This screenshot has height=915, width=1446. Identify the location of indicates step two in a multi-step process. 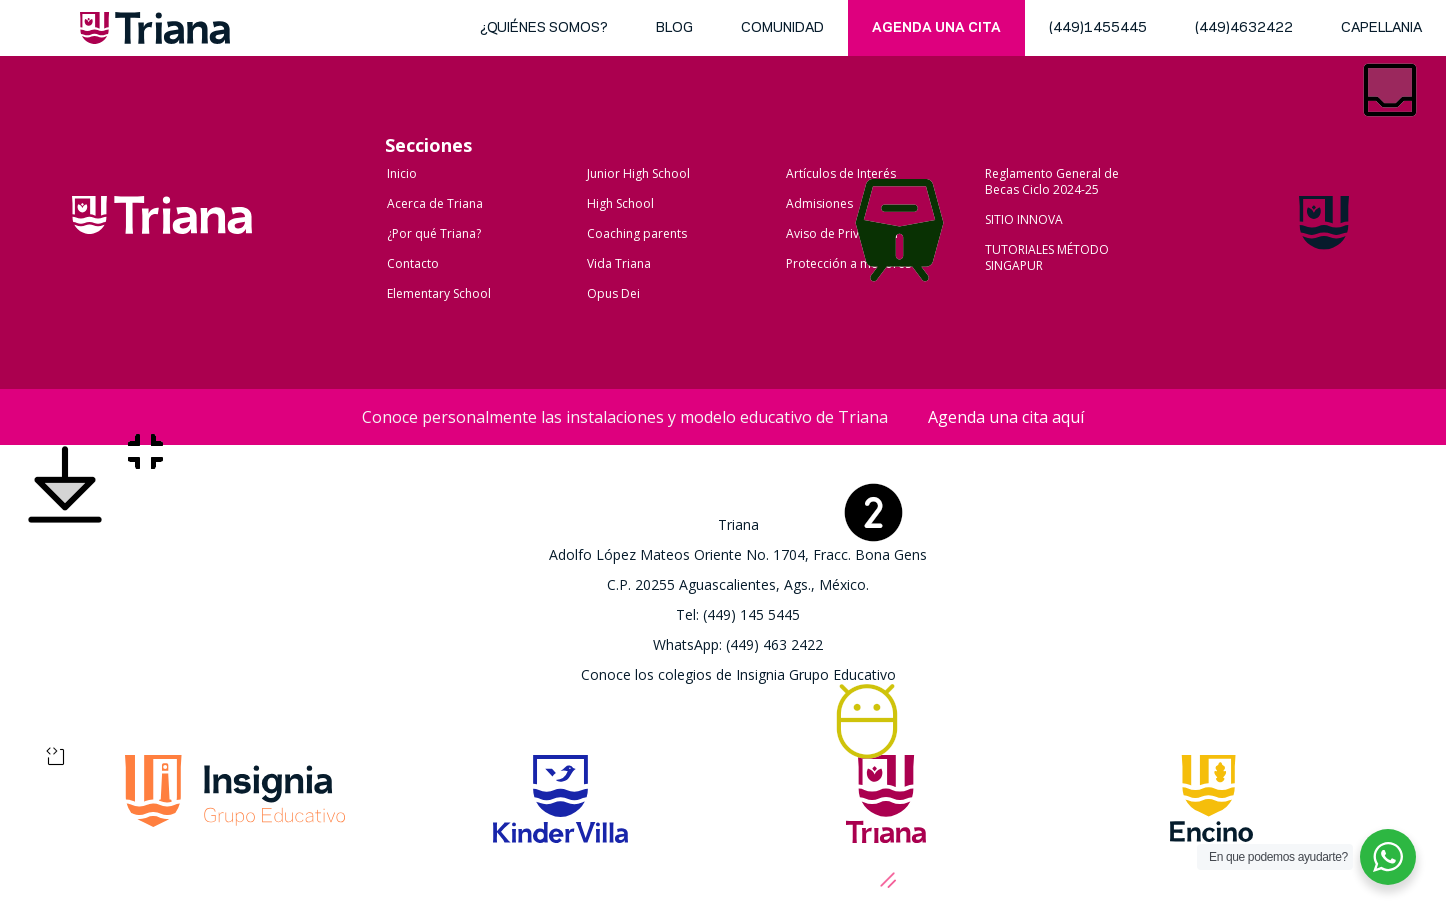
(873, 512).